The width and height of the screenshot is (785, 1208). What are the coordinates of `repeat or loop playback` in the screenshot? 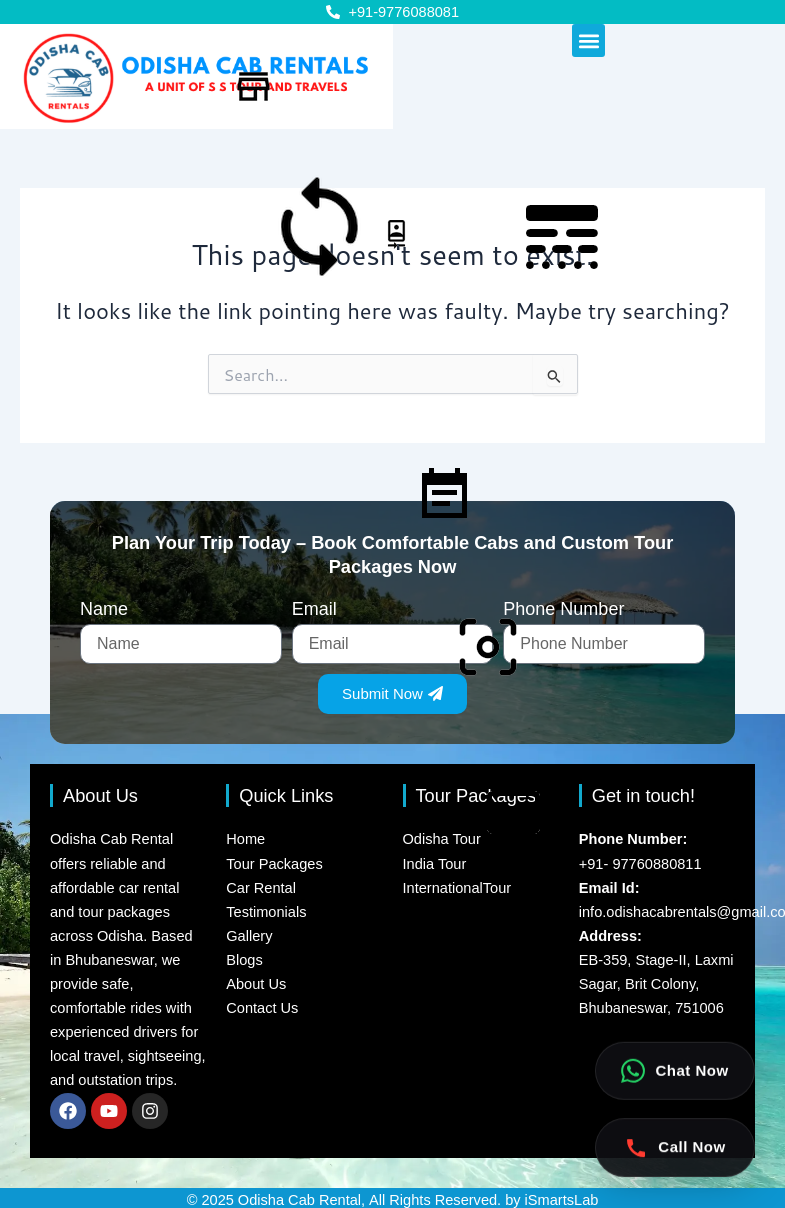 It's located at (319, 226).